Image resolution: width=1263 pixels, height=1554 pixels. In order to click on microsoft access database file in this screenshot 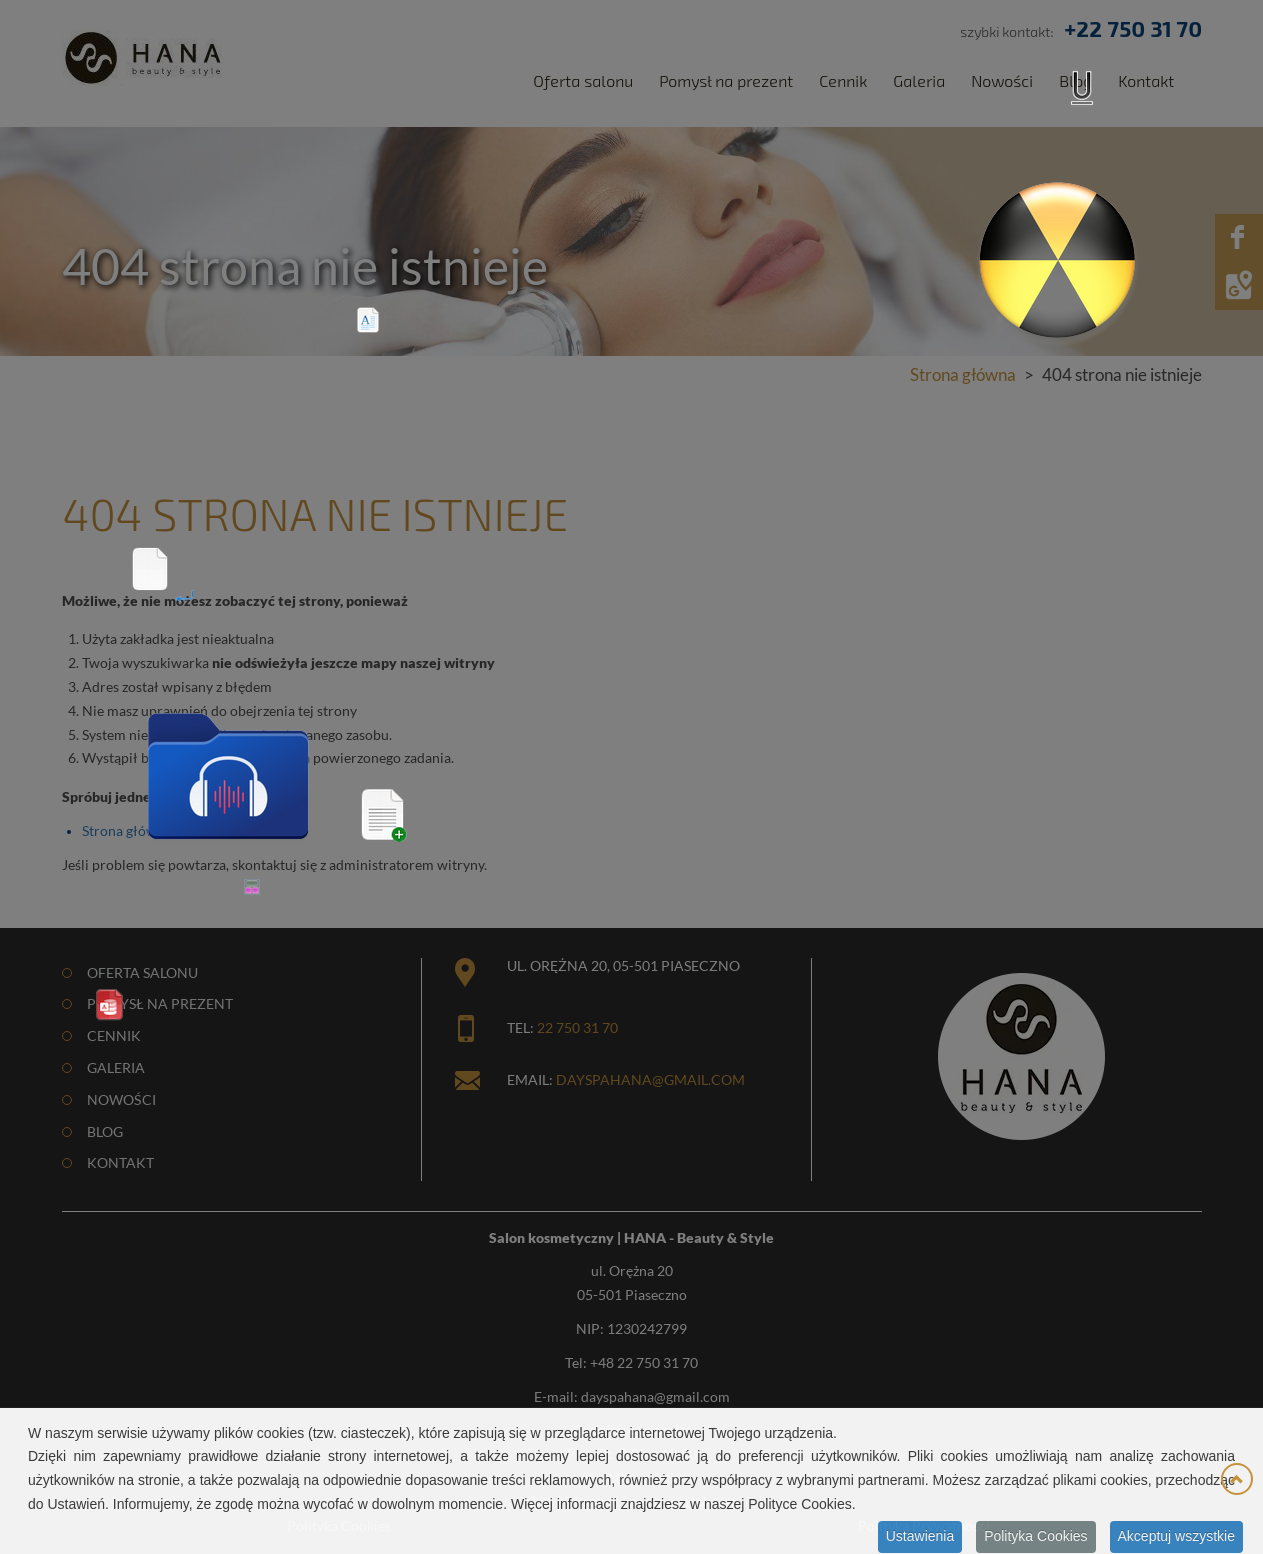, I will do `click(109, 1004)`.